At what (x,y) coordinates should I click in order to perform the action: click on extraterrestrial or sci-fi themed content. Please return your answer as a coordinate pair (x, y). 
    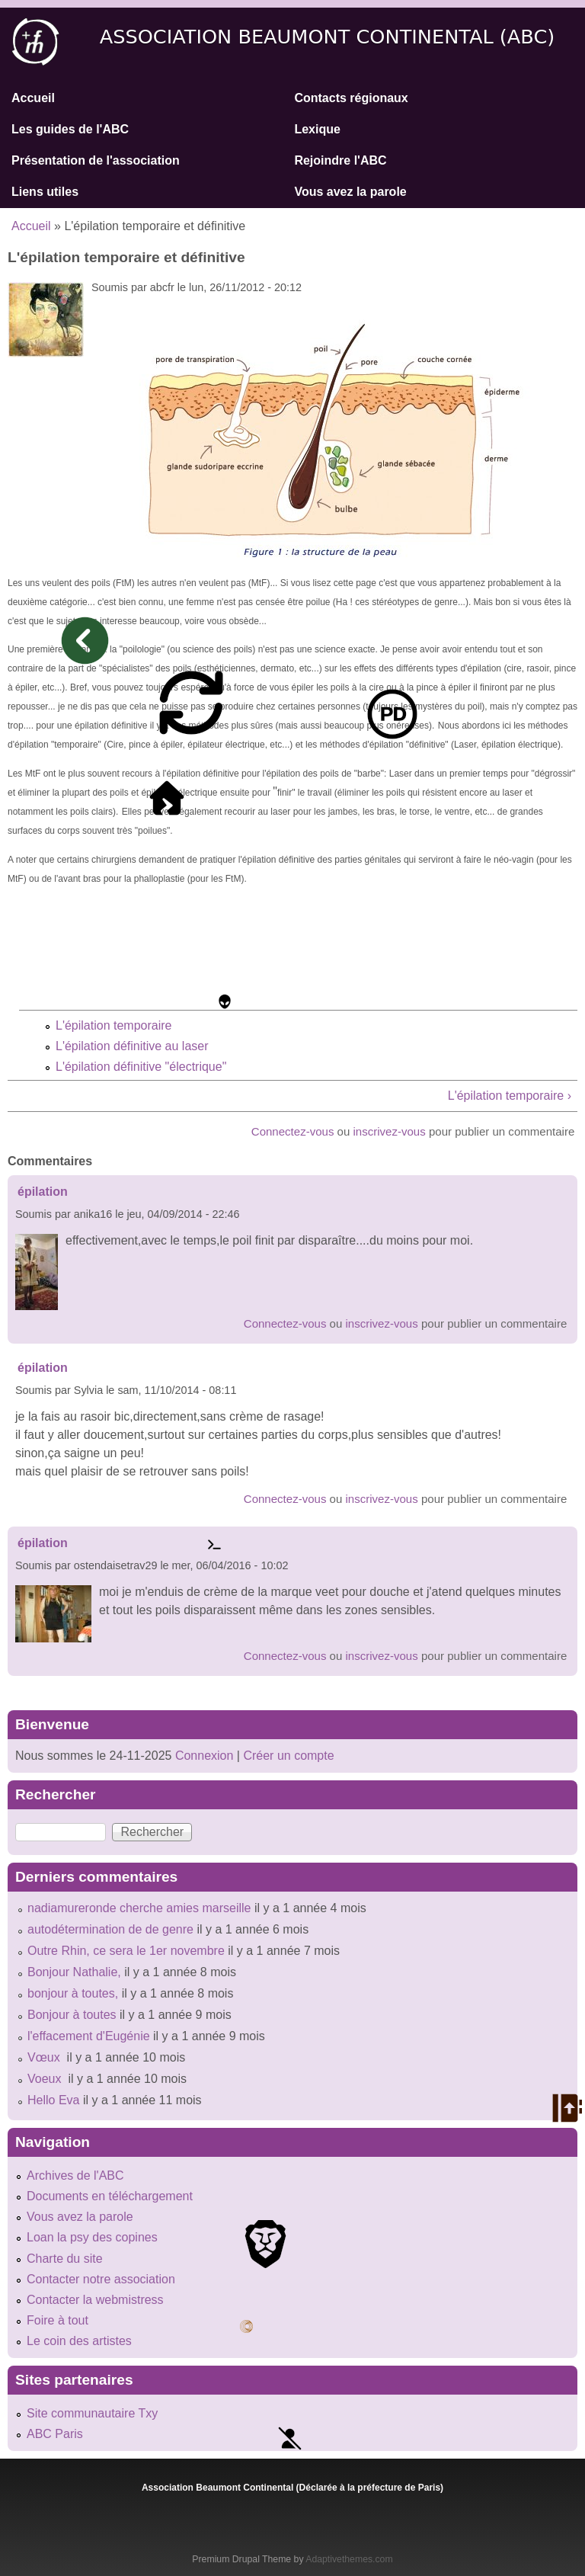
    Looking at the image, I should click on (225, 1001).